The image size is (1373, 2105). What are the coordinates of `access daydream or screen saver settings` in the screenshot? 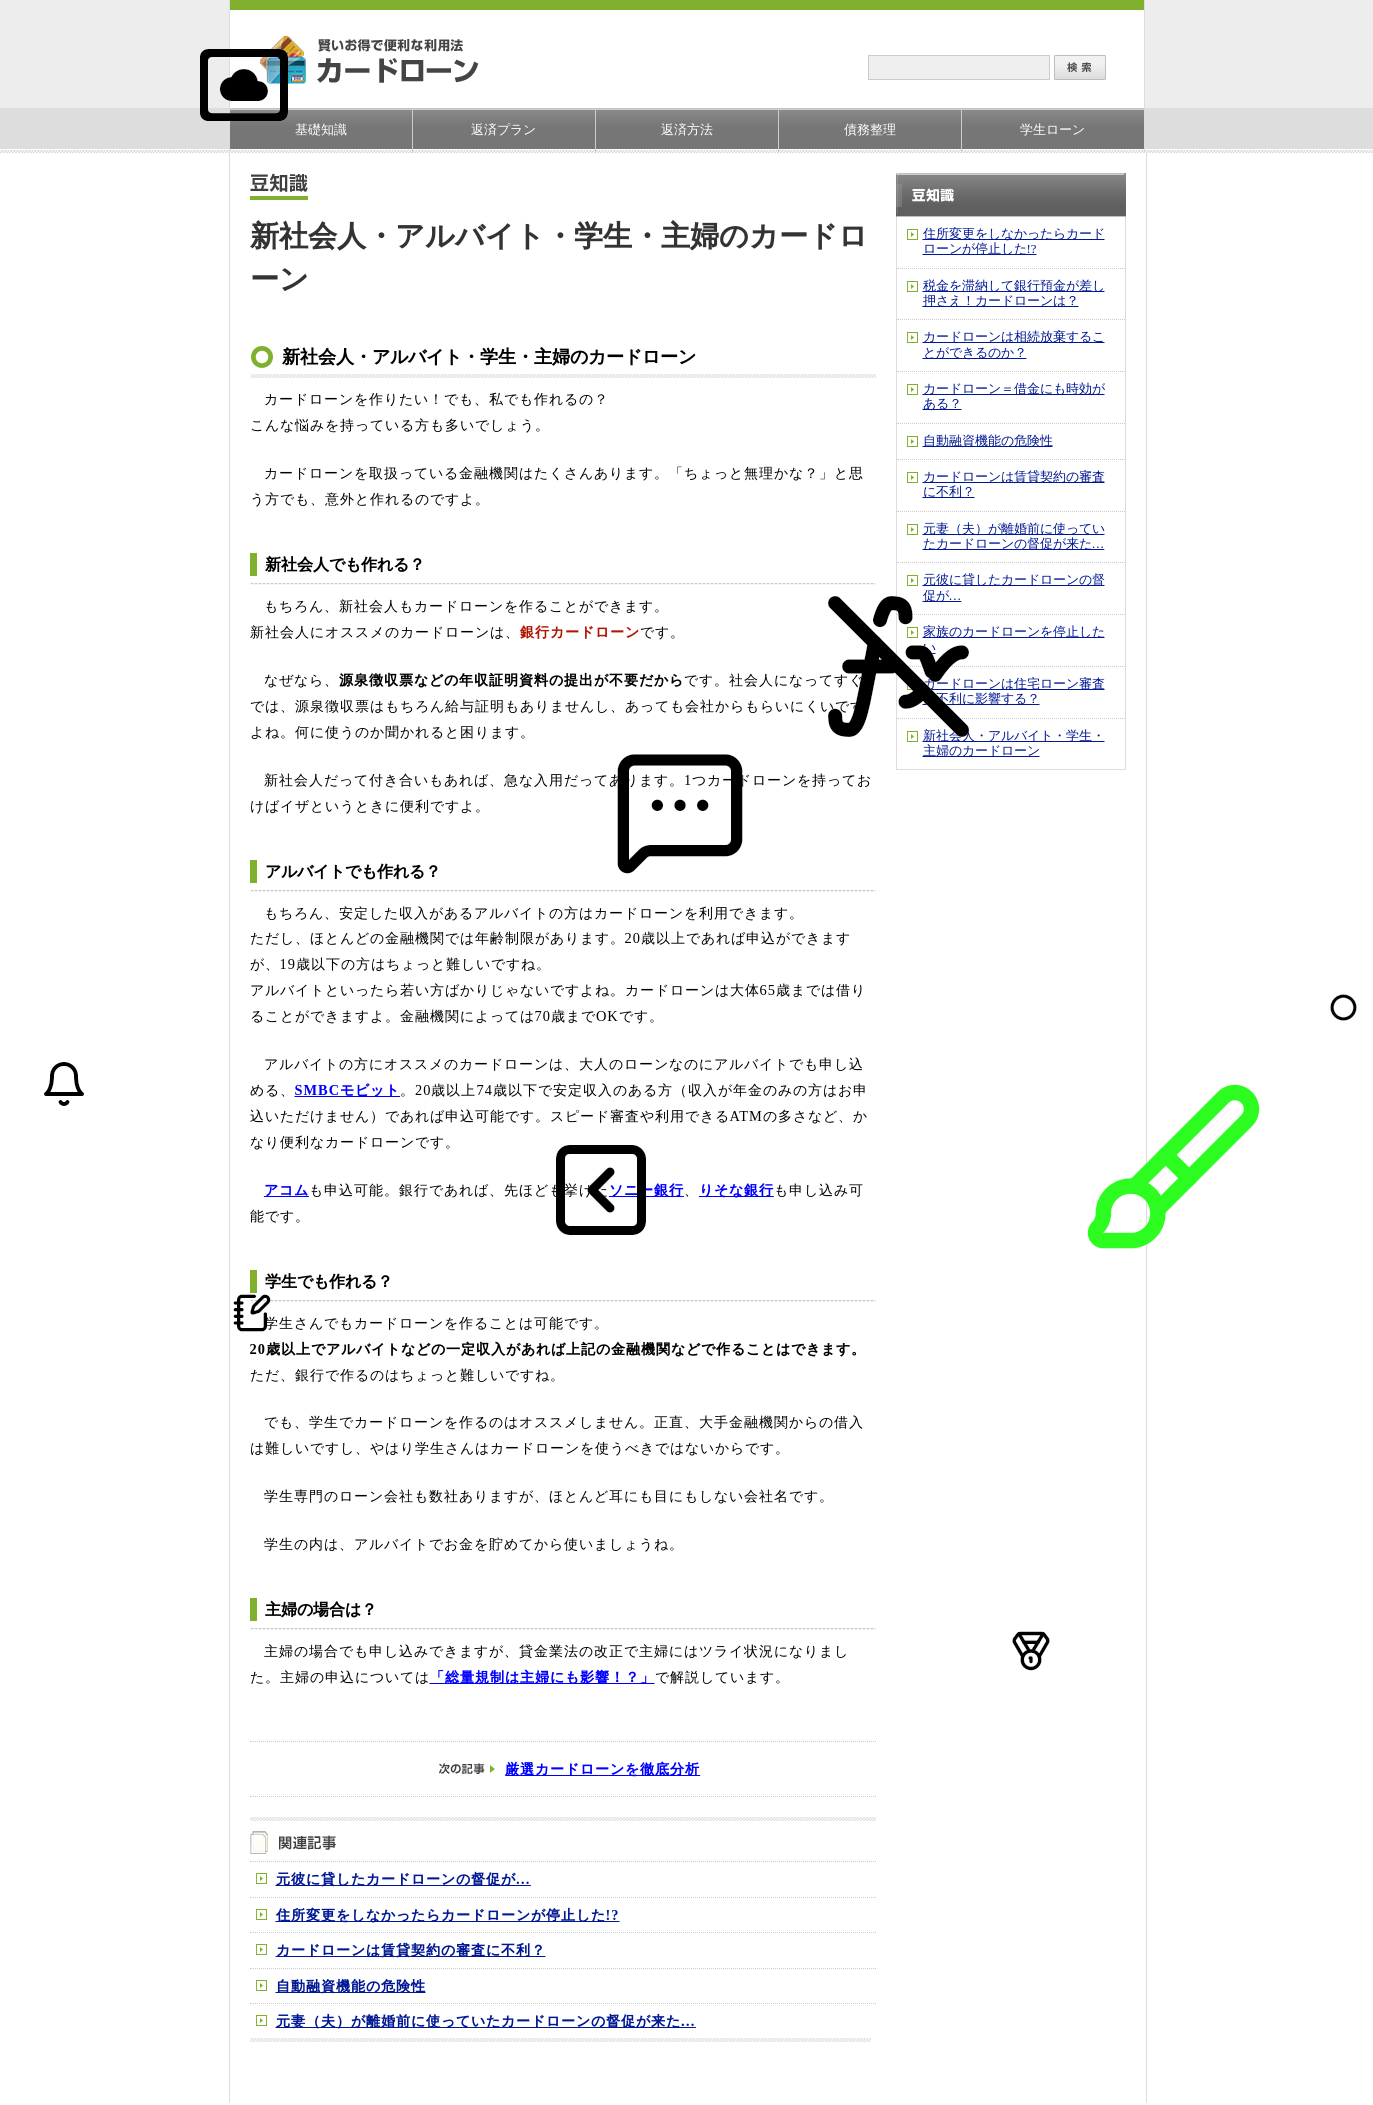 It's located at (244, 85).